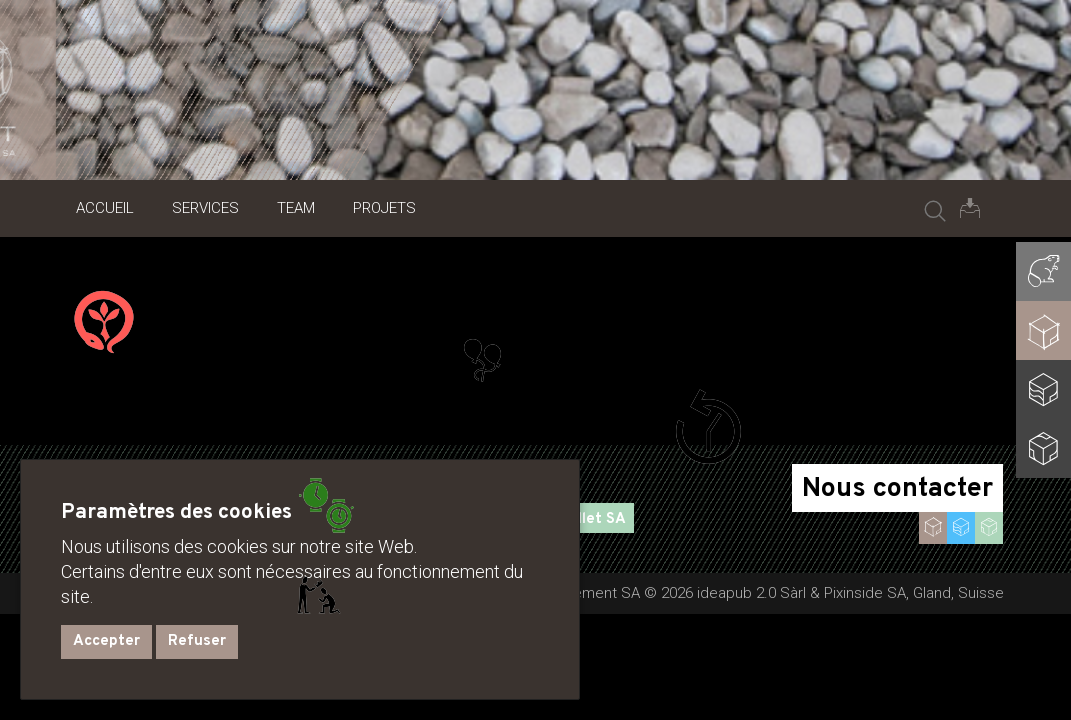  What do you see at coordinates (708, 431) in the screenshot?
I see `undo or revert to a previous state` at bounding box center [708, 431].